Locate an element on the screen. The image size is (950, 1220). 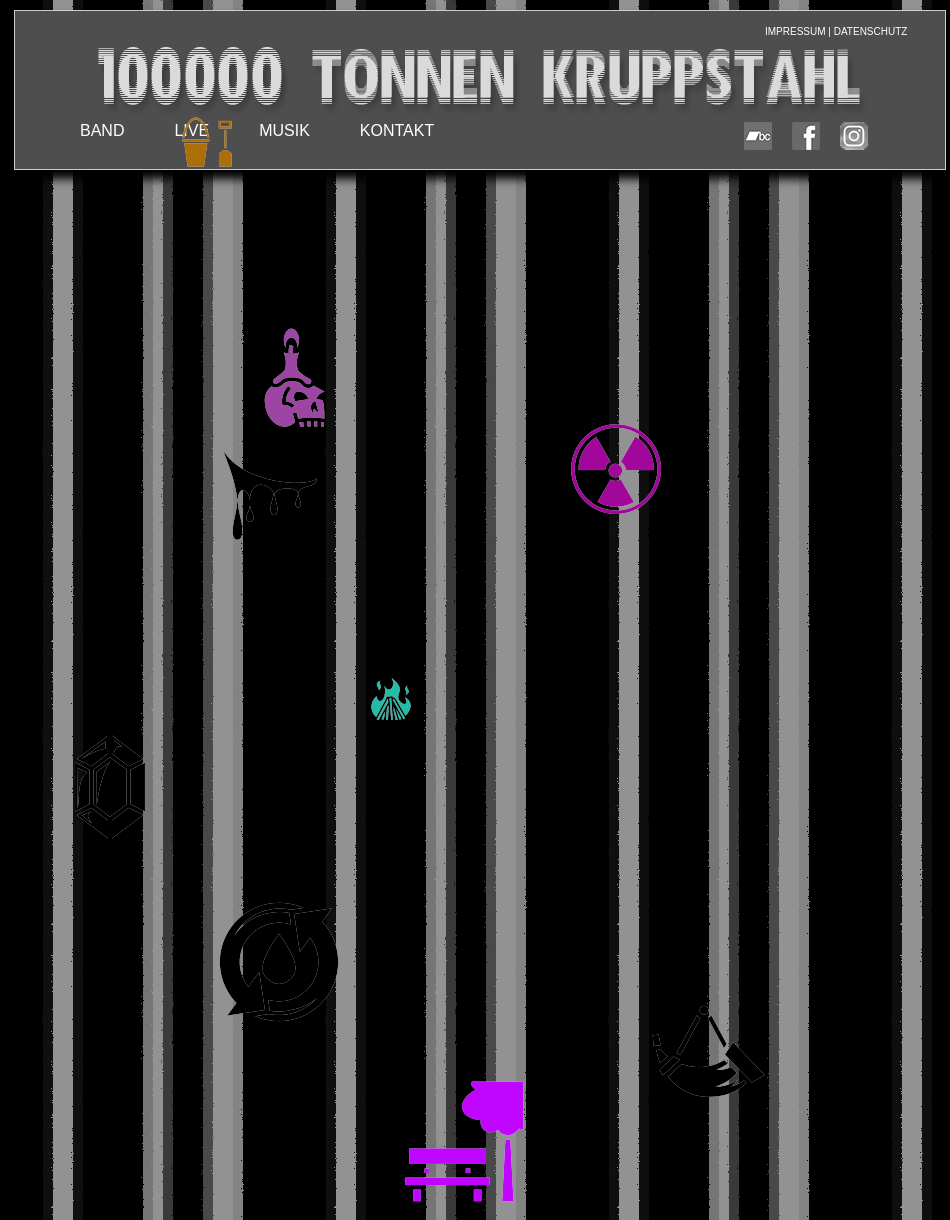
indicates radioactive or hazardous material warning is located at coordinates (616, 469).